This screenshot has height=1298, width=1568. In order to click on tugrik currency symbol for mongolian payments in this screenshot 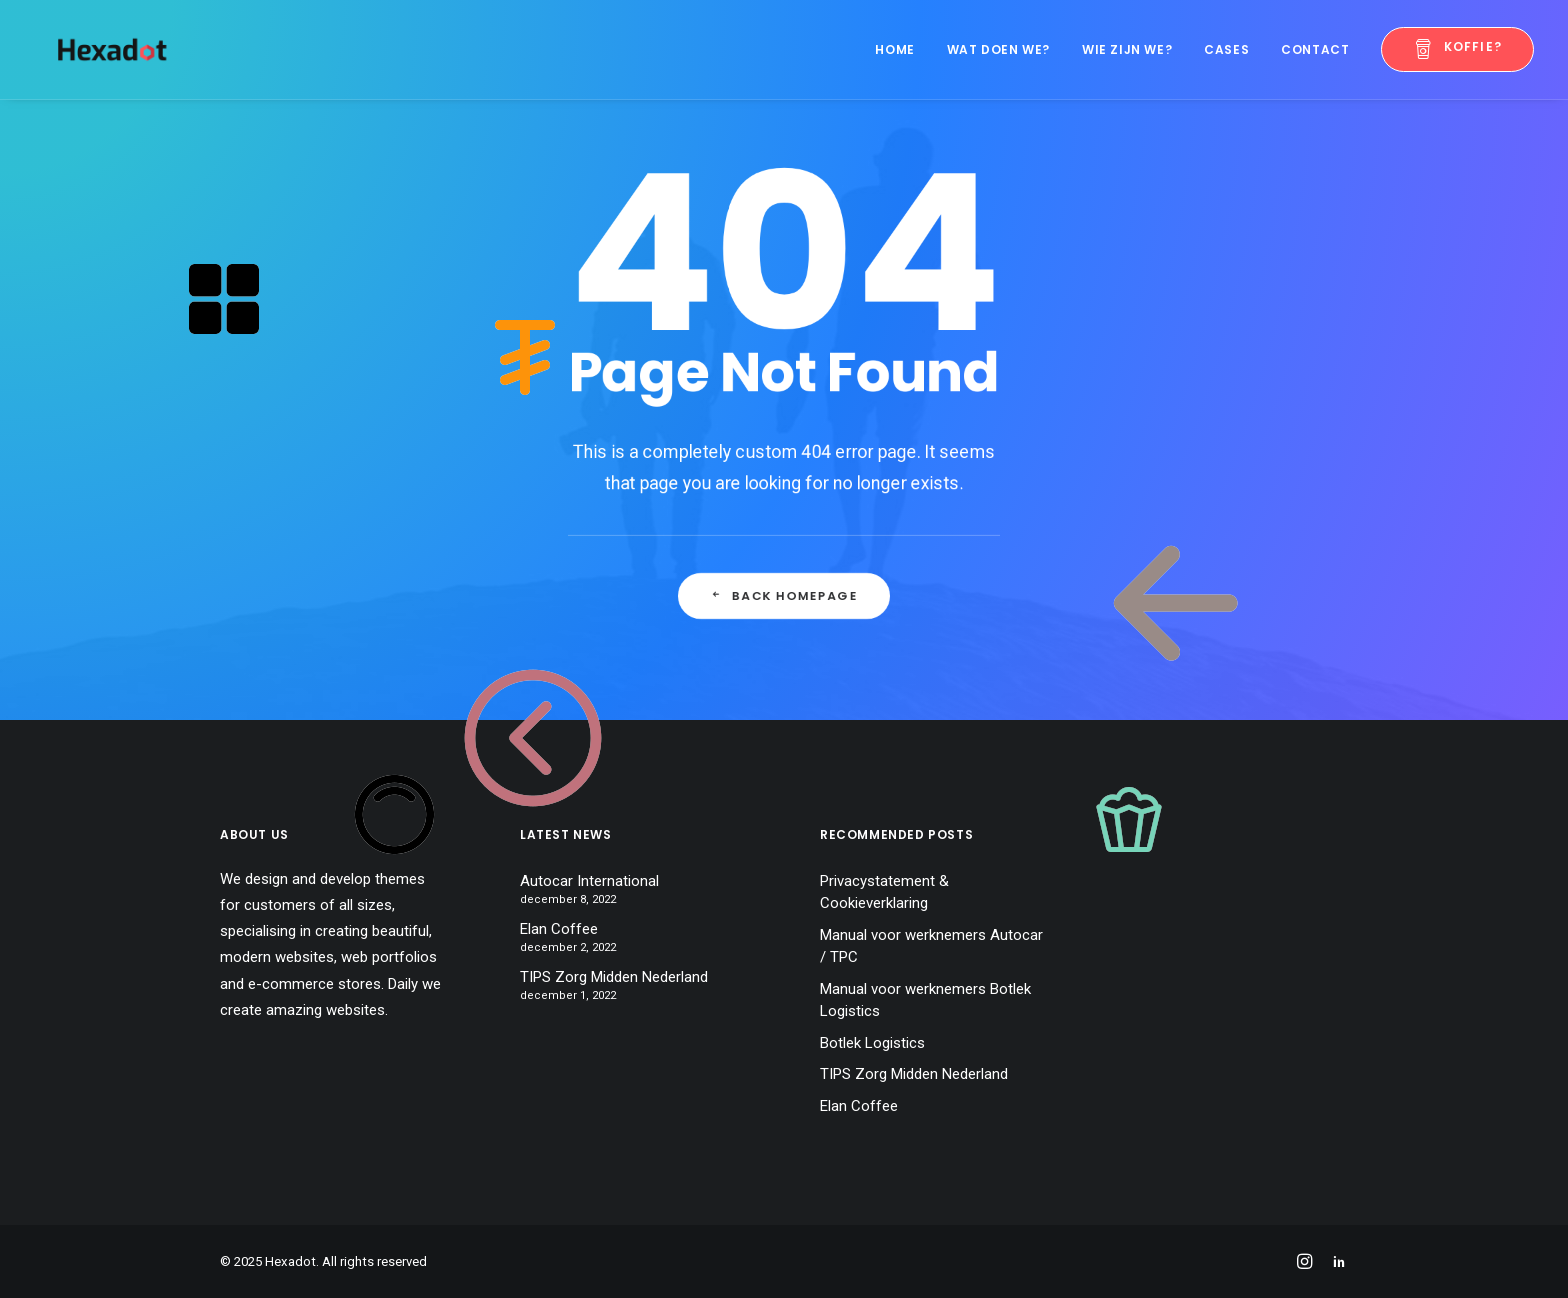, I will do `click(525, 355)`.